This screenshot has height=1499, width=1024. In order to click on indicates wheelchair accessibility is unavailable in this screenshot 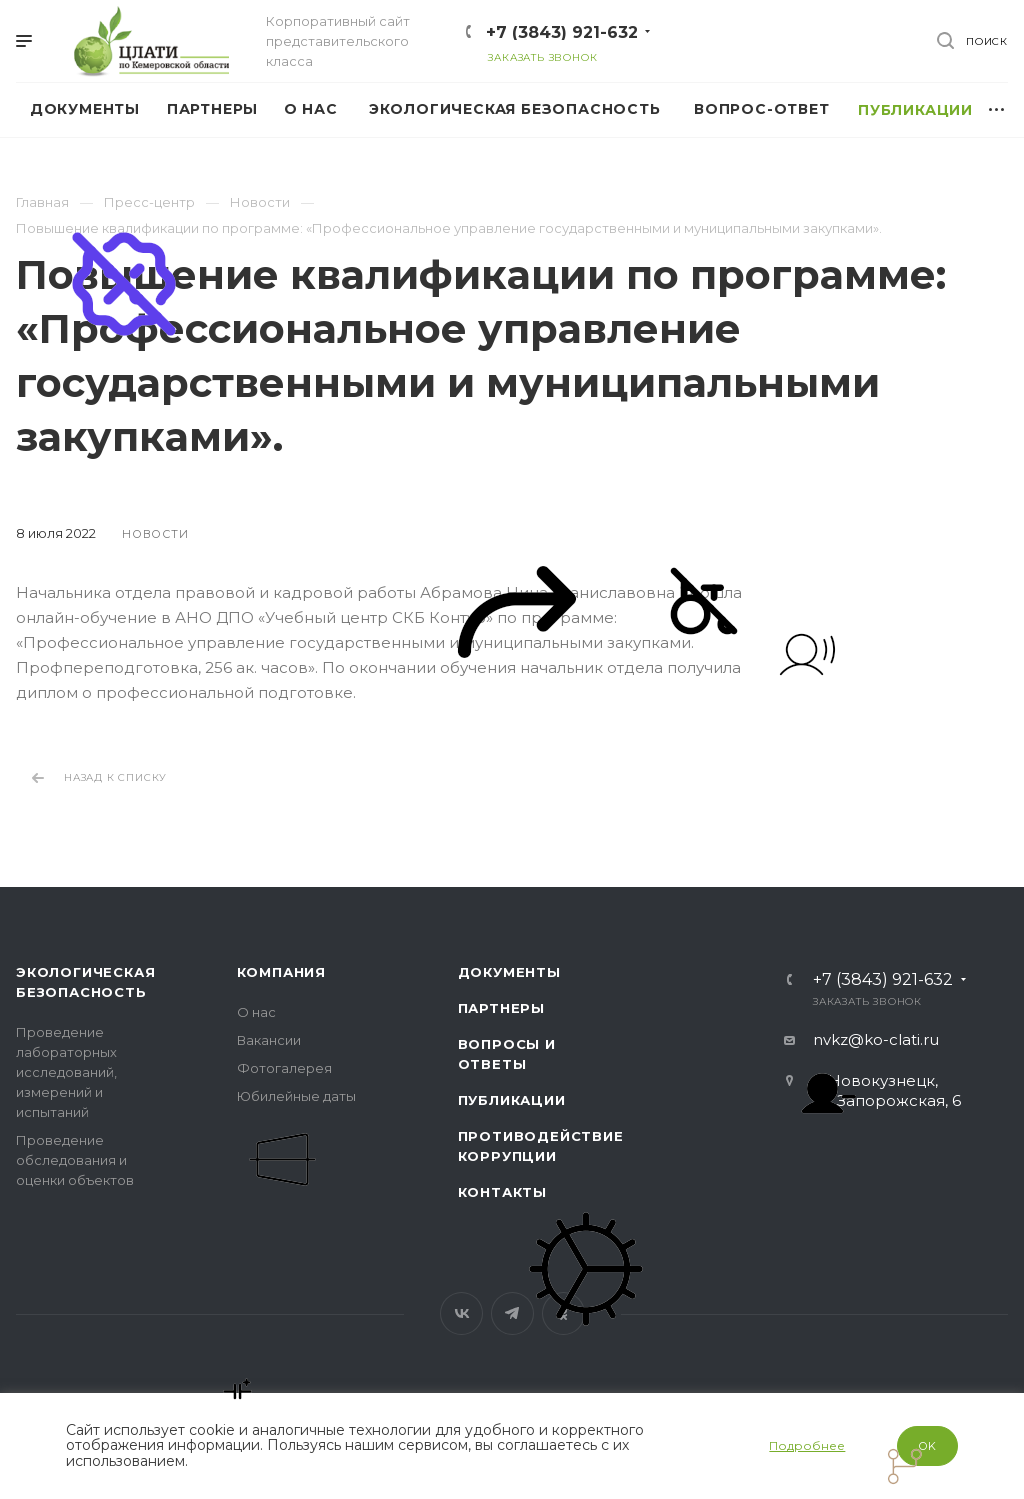, I will do `click(704, 601)`.